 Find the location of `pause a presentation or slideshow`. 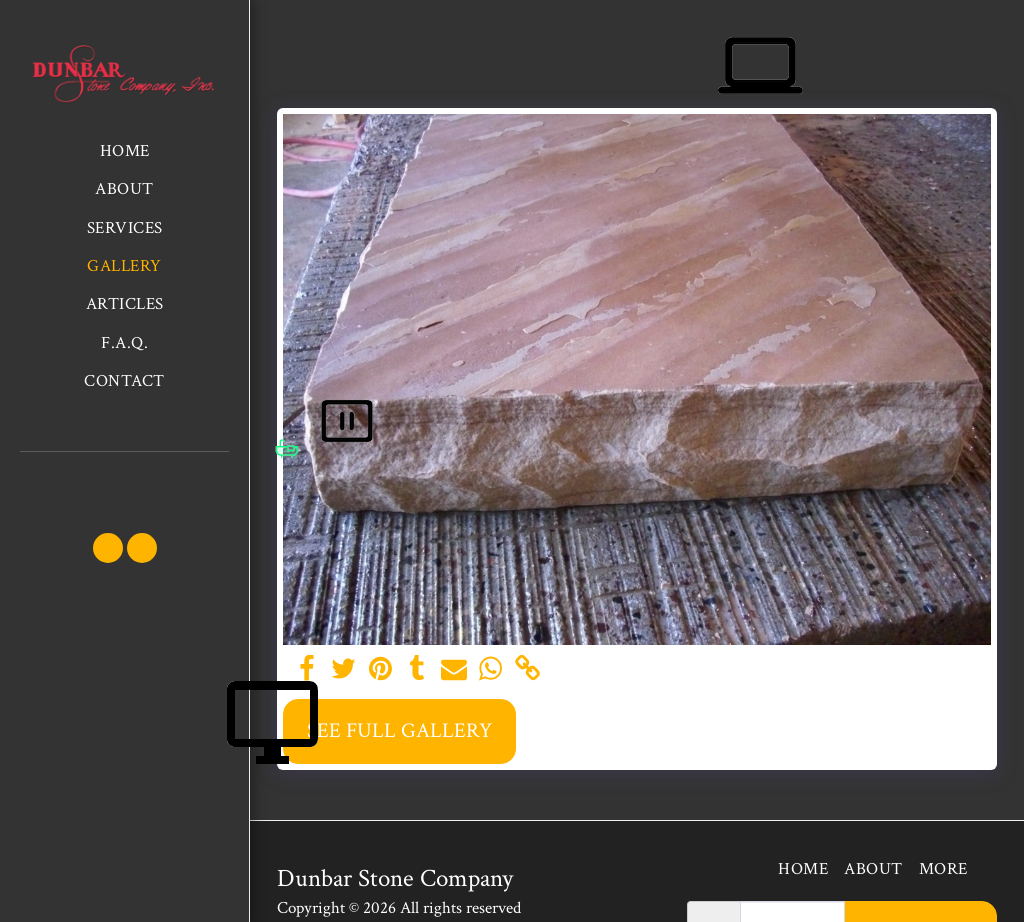

pause a presentation or slideshow is located at coordinates (347, 421).